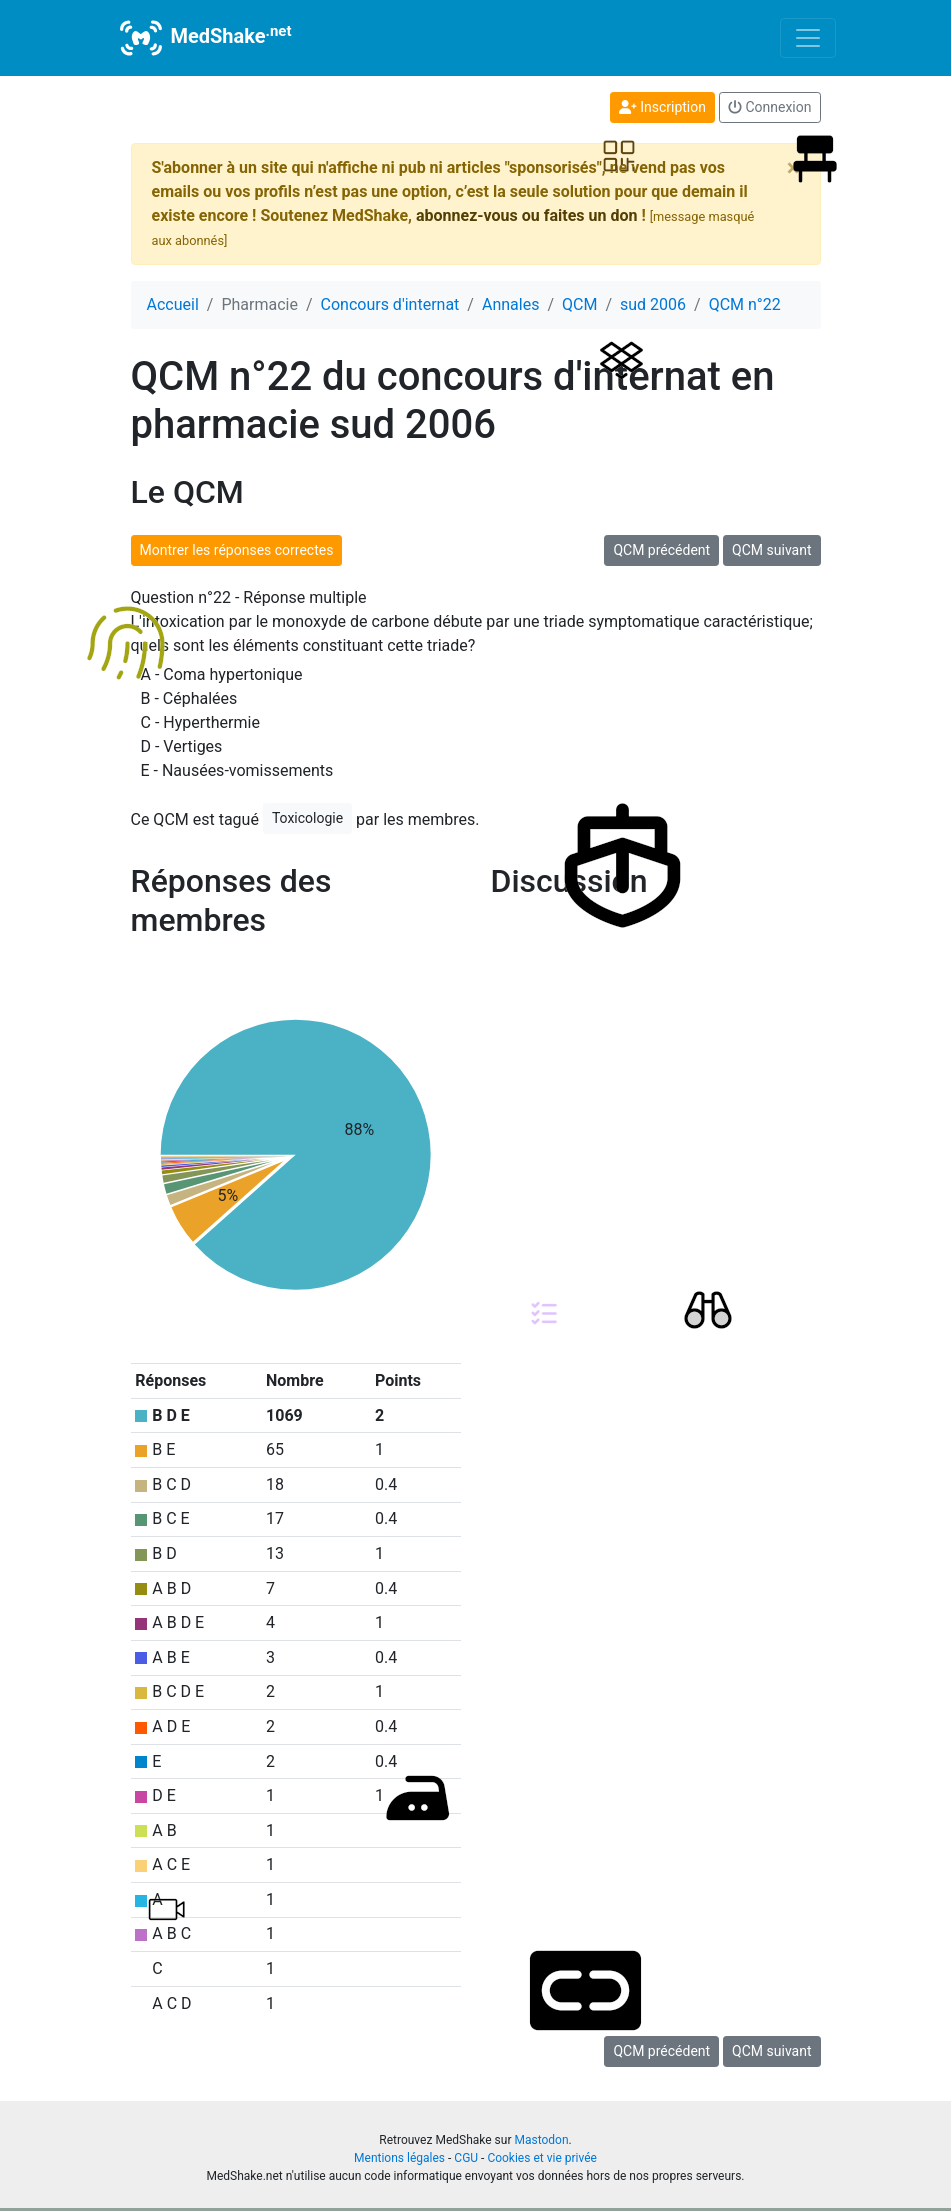 Image resolution: width=951 pixels, height=2211 pixels. What do you see at coordinates (418, 1798) in the screenshot?
I see `select ironing or fabric care settings` at bounding box center [418, 1798].